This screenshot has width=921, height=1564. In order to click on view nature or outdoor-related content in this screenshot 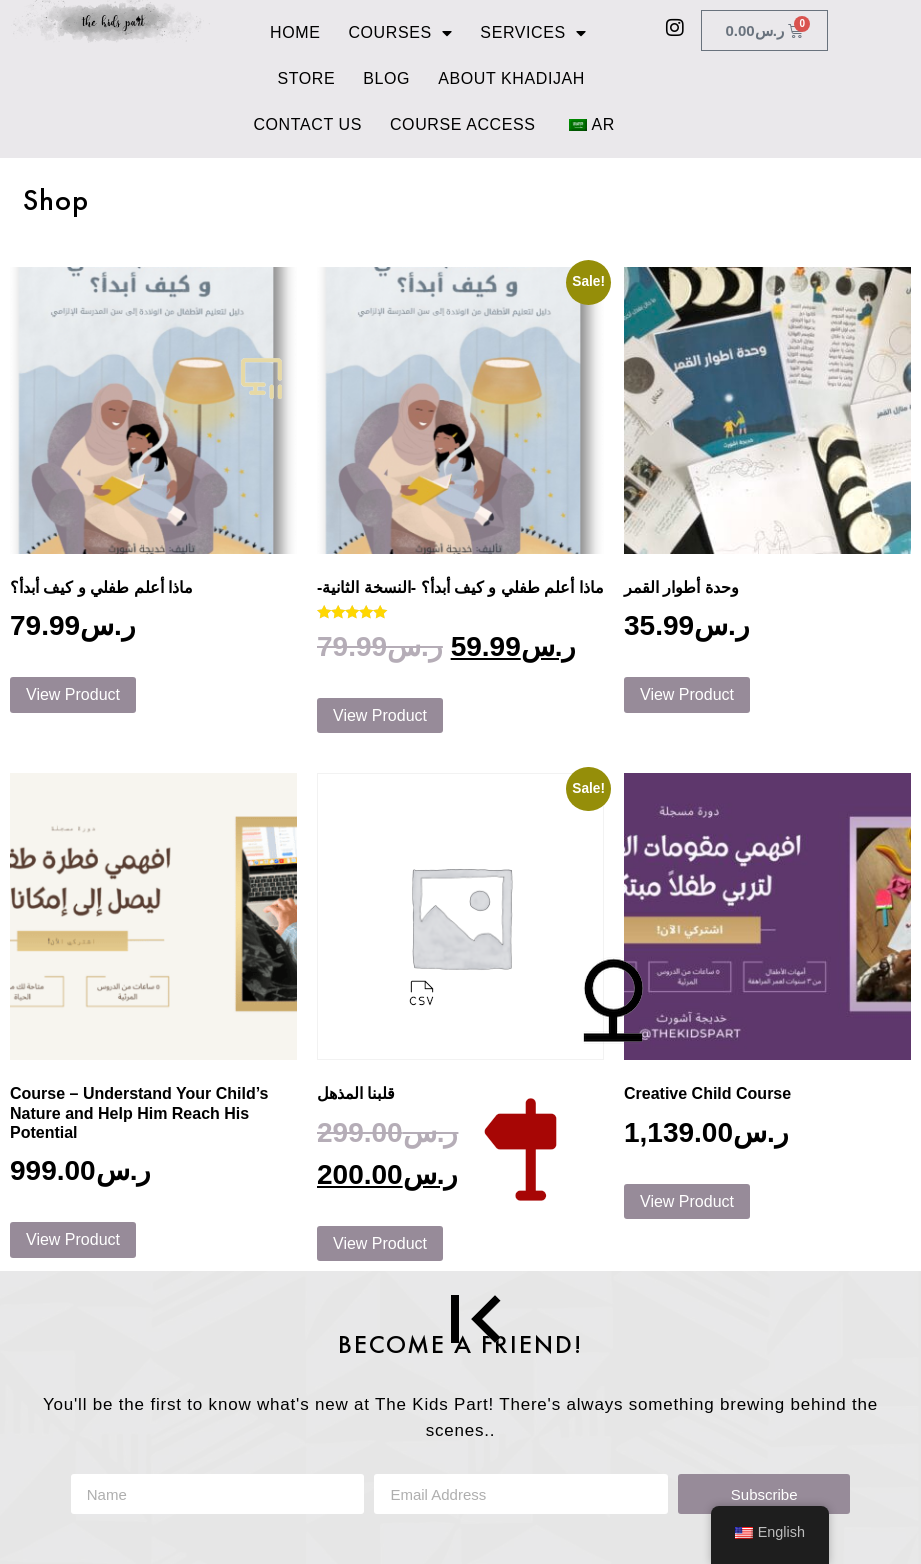, I will do `click(613, 1000)`.